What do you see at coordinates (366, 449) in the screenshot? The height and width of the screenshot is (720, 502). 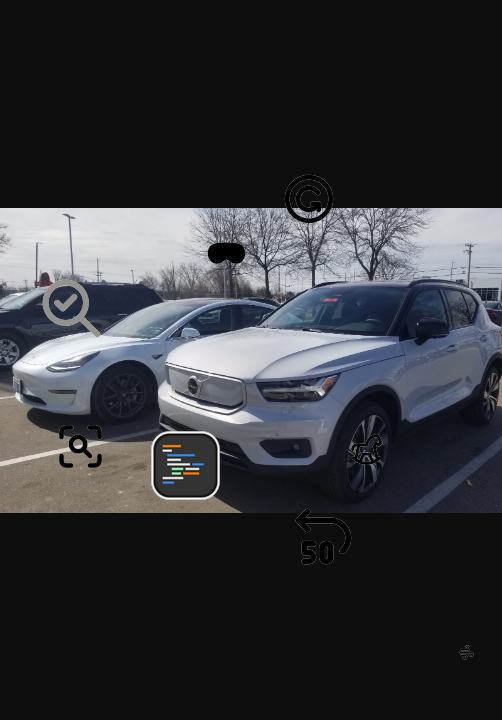 I see `access kids or children's section` at bounding box center [366, 449].